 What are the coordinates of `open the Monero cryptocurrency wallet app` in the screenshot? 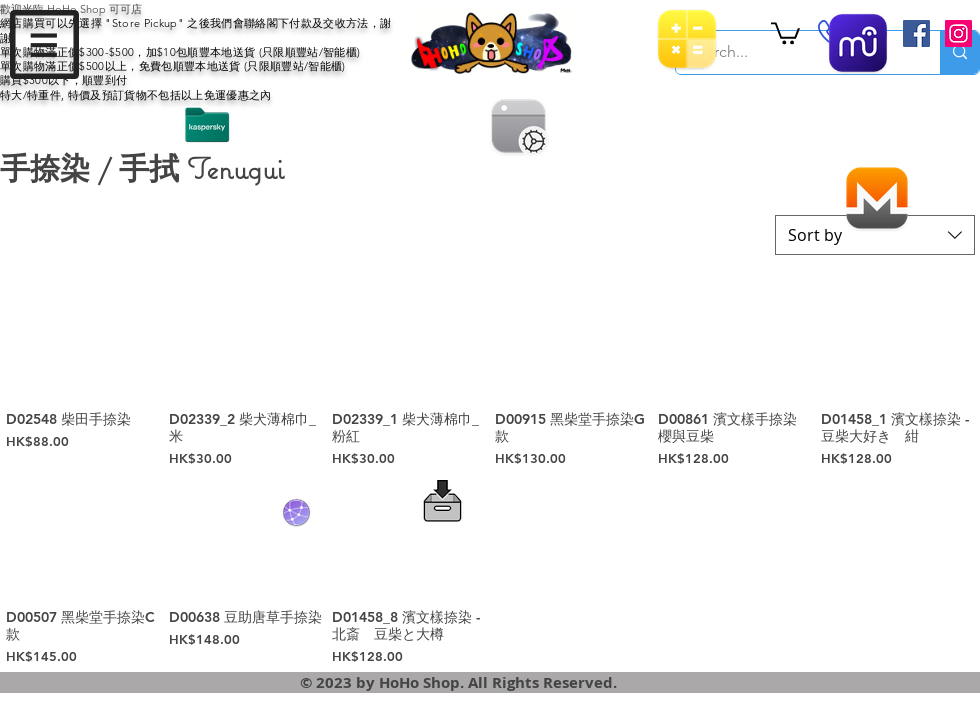 It's located at (877, 198).